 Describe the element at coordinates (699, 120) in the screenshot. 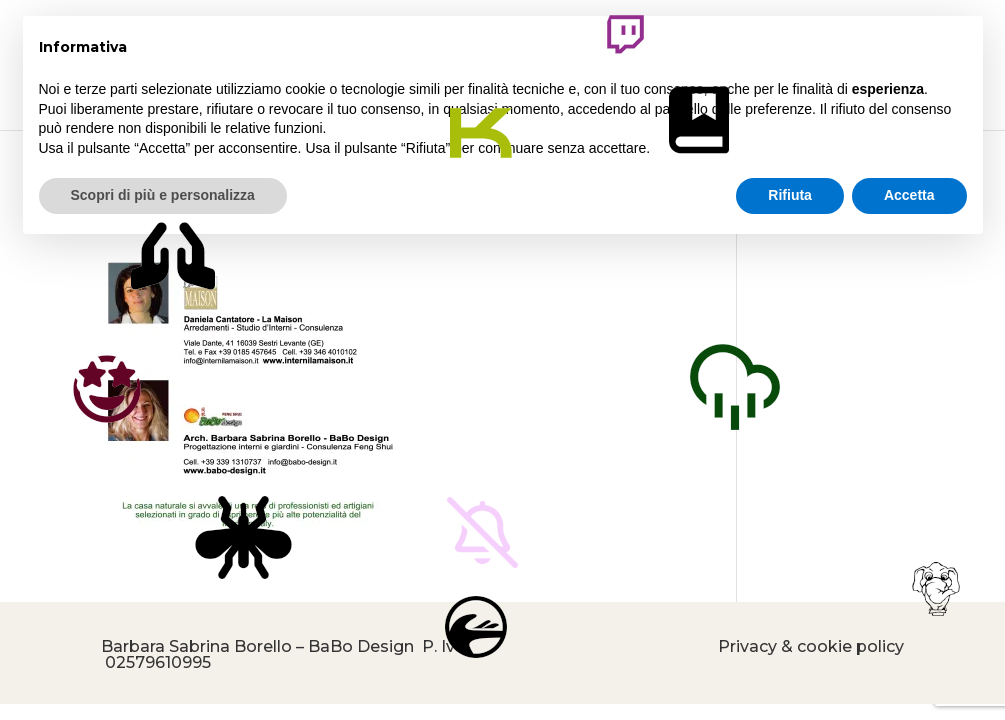

I see `access your bookmarked items` at that location.